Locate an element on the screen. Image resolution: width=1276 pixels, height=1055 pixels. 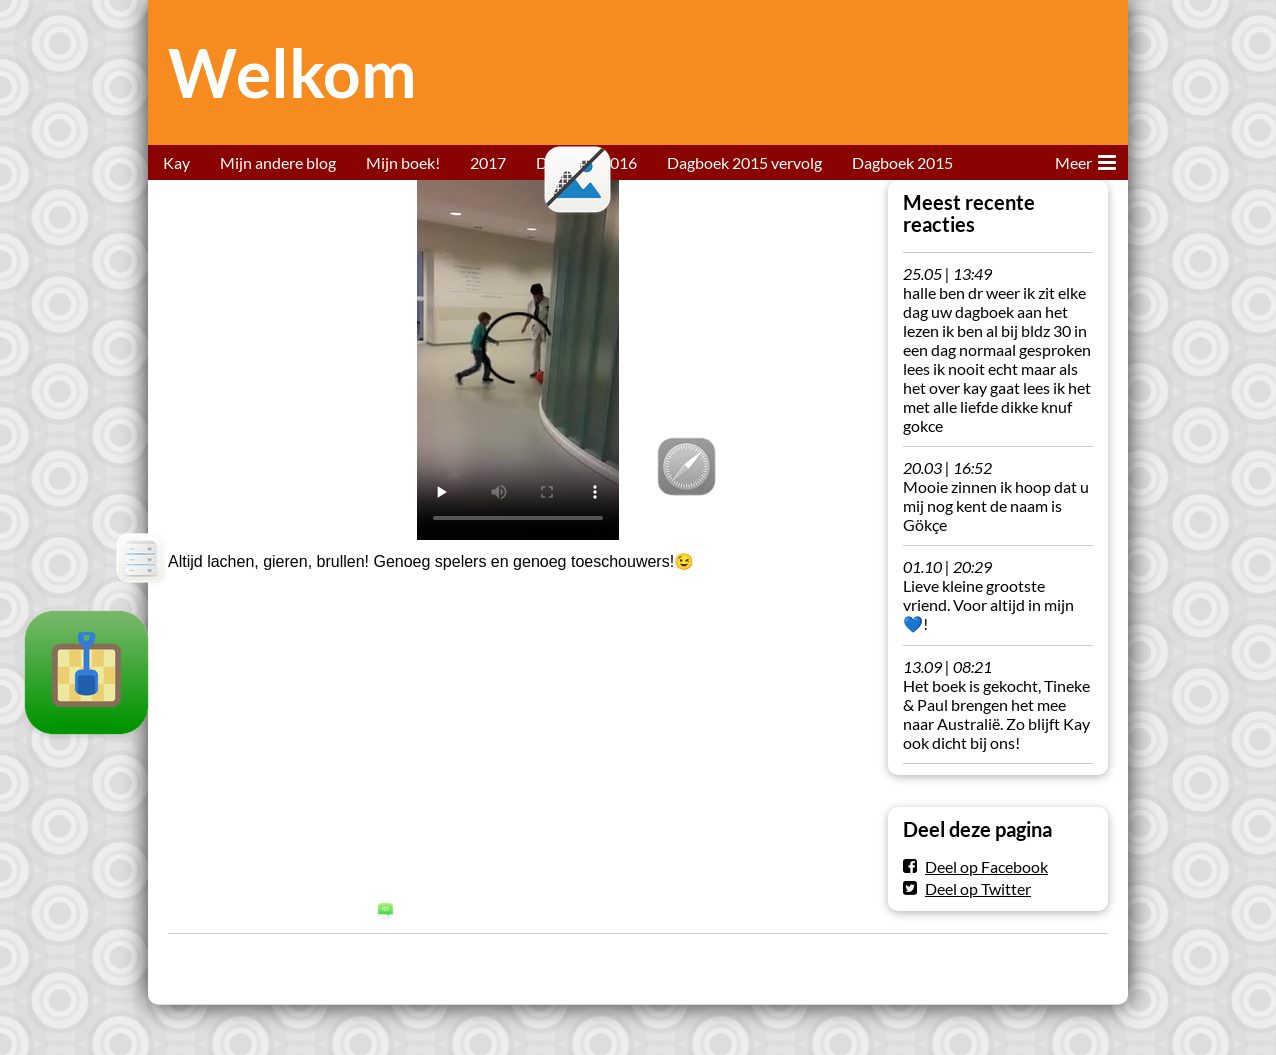
open sandbox development environment is located at coordinates (86, 672).